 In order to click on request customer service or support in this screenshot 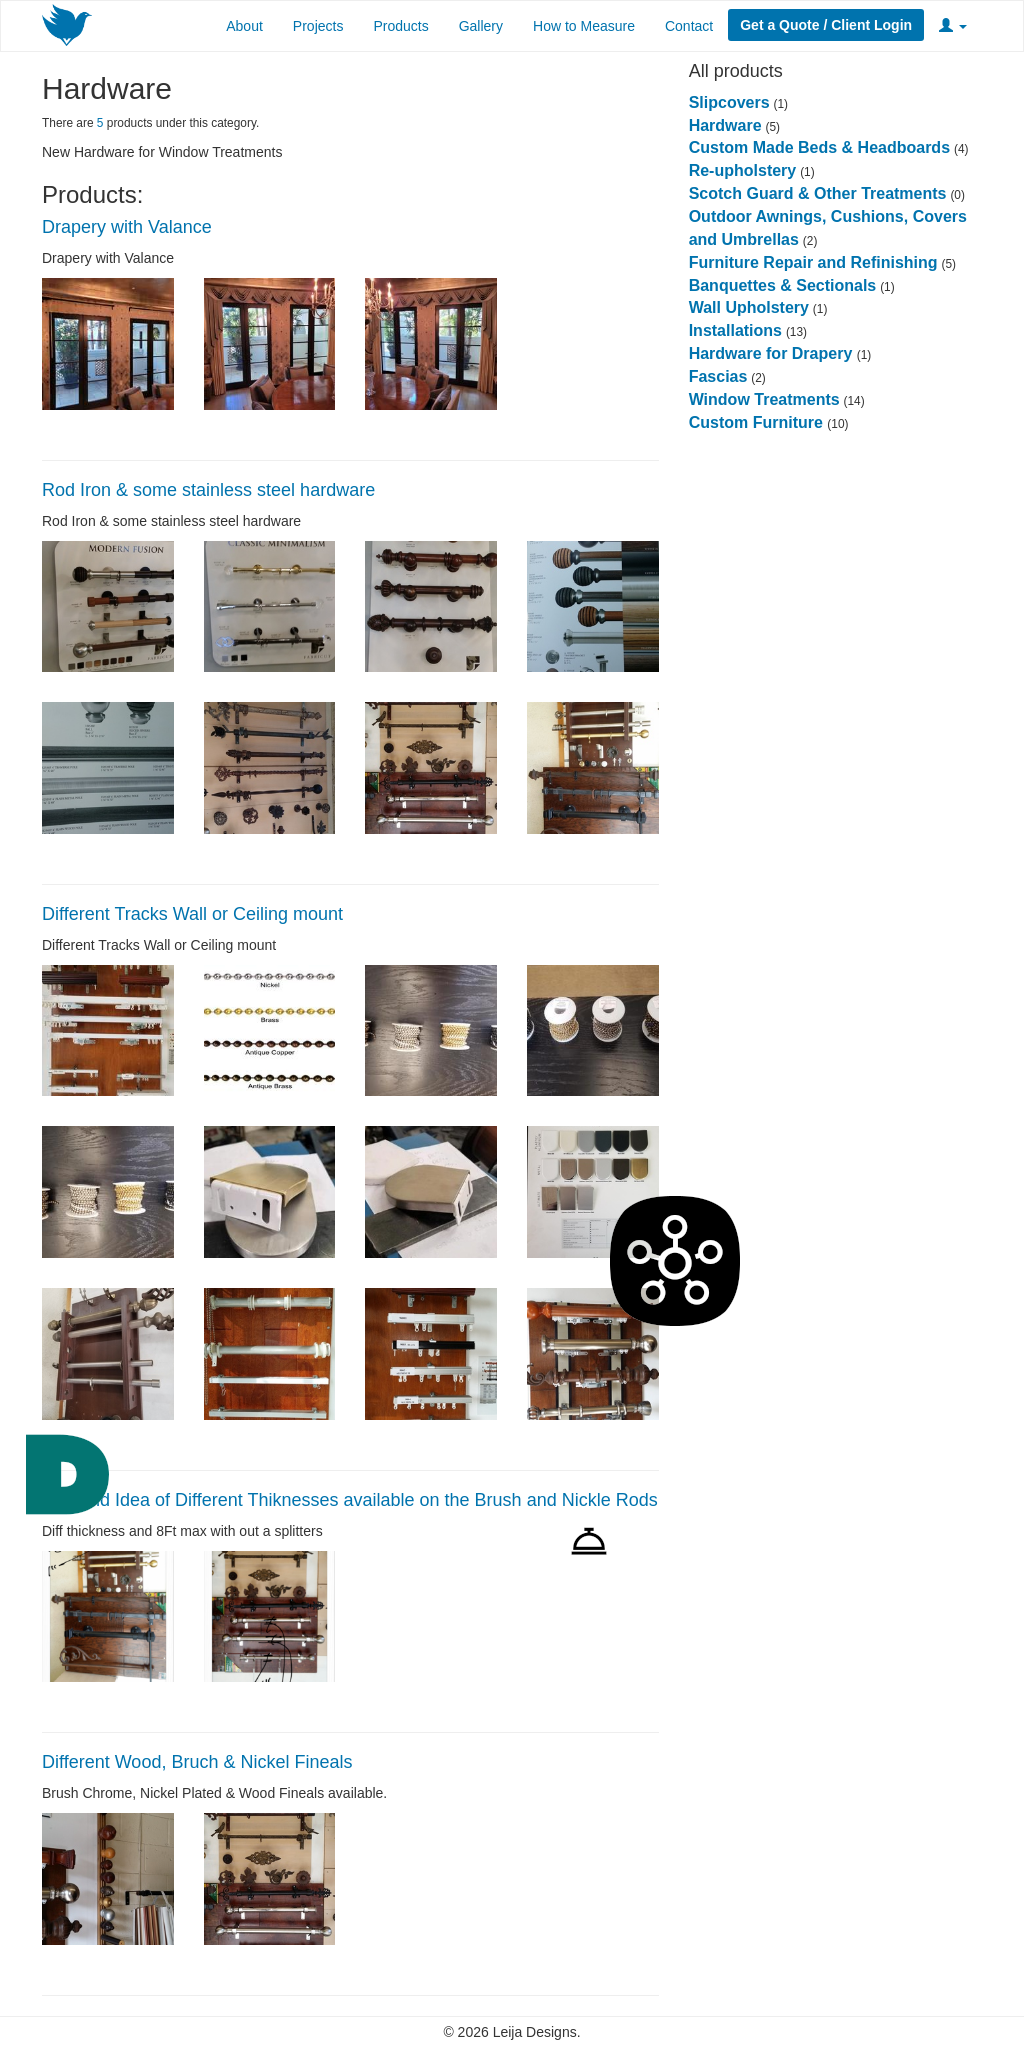, I will do `click(589, 1542)`.